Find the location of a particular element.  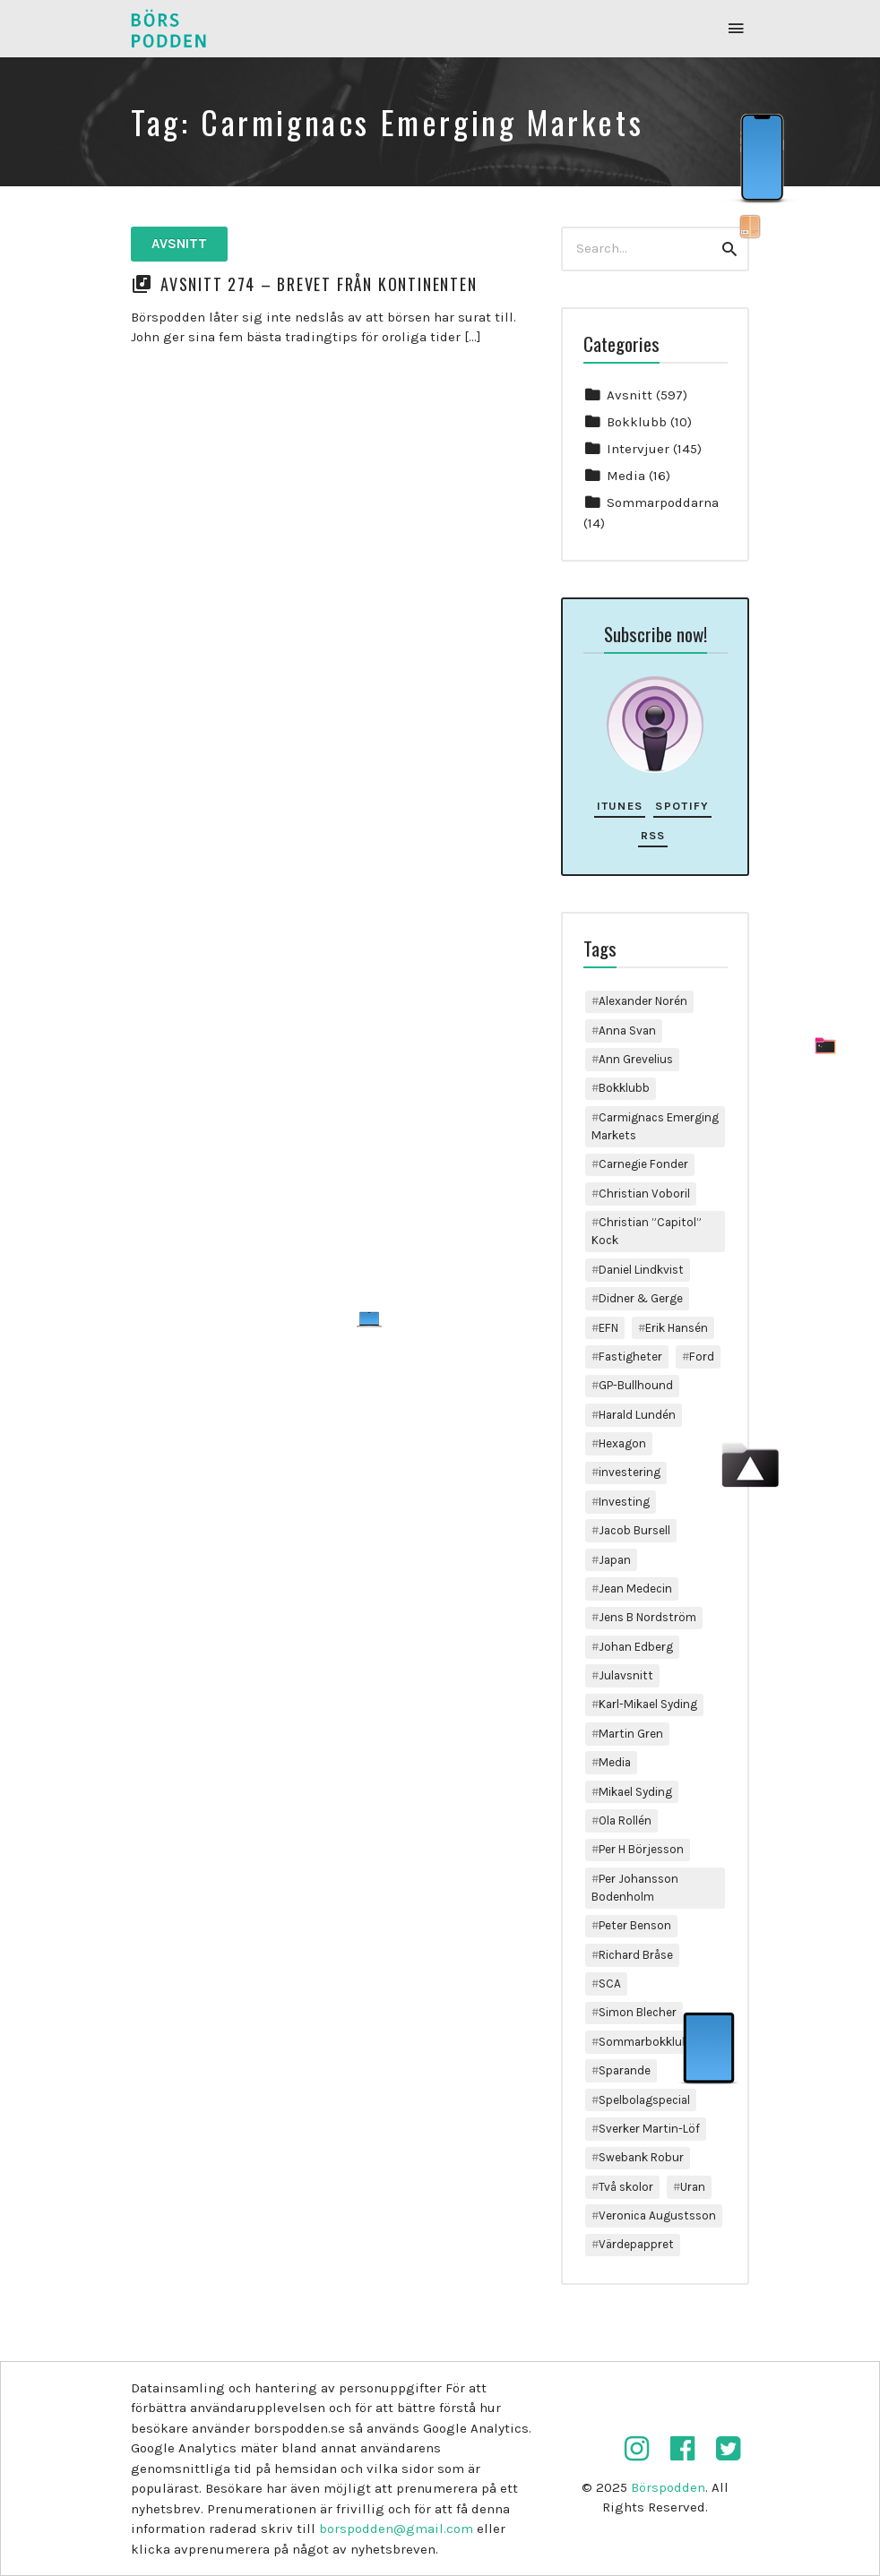

open hyper terminal project folder is located at coordinates (825, 1046).